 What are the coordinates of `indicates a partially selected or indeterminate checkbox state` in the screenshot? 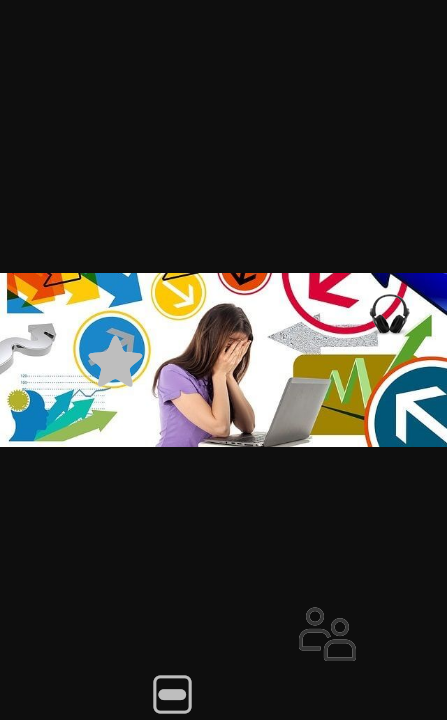 It's located at (172, 694).